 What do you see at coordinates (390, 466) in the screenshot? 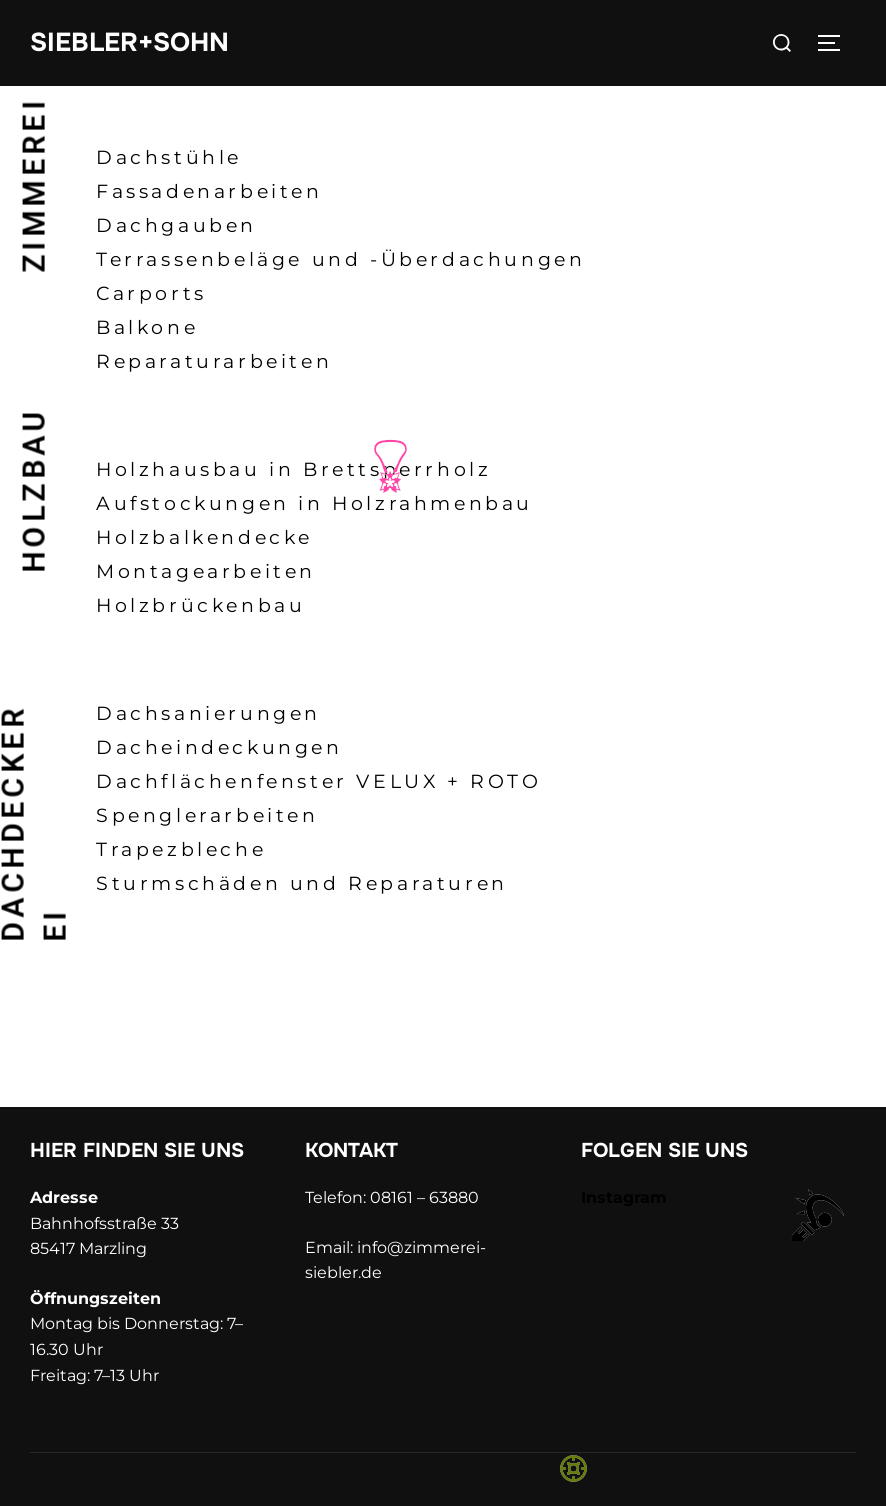
I see `browse jewelry or accessories` at bounding box center [390, 466].